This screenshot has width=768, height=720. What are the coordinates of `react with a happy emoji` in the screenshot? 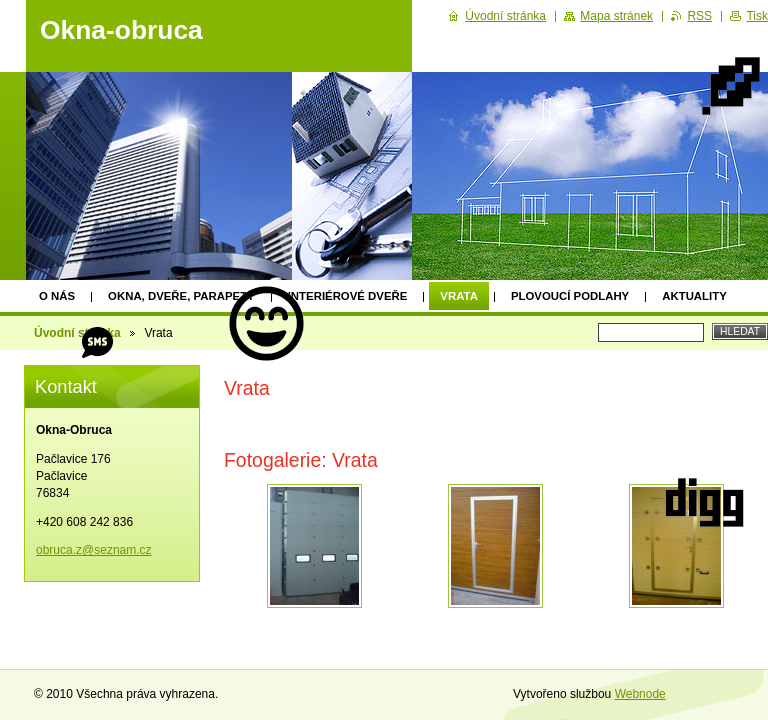 It's located at (266, 323).